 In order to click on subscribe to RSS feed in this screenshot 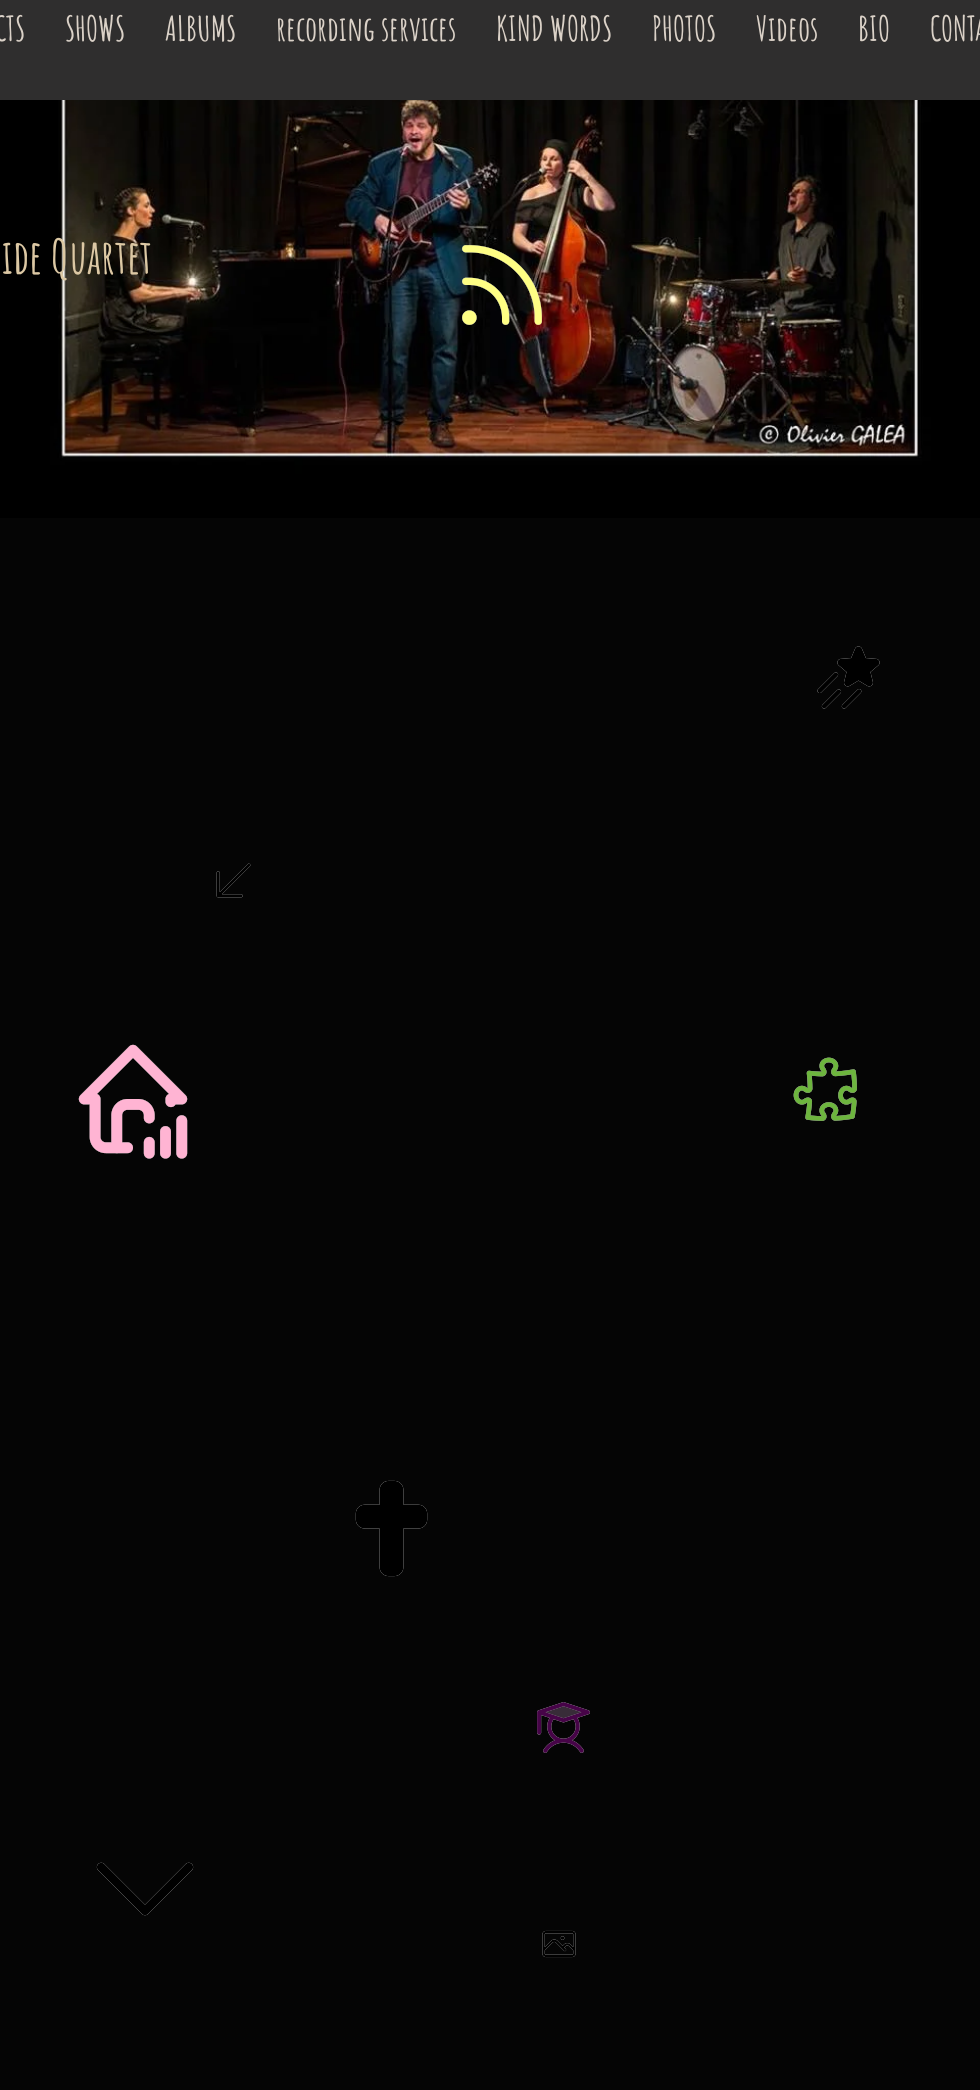, I will do `click(502, 285)`.